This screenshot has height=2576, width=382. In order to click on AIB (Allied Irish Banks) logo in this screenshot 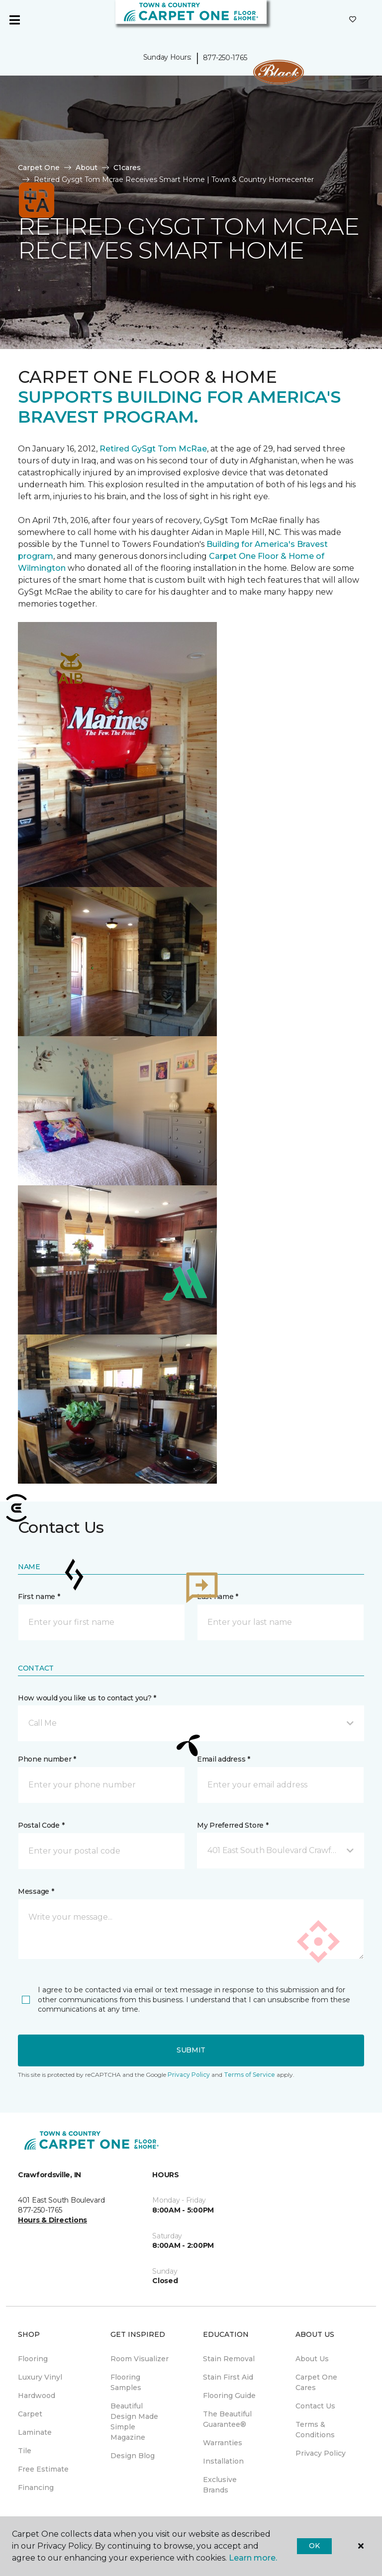, I will do `click(71, 668)`.